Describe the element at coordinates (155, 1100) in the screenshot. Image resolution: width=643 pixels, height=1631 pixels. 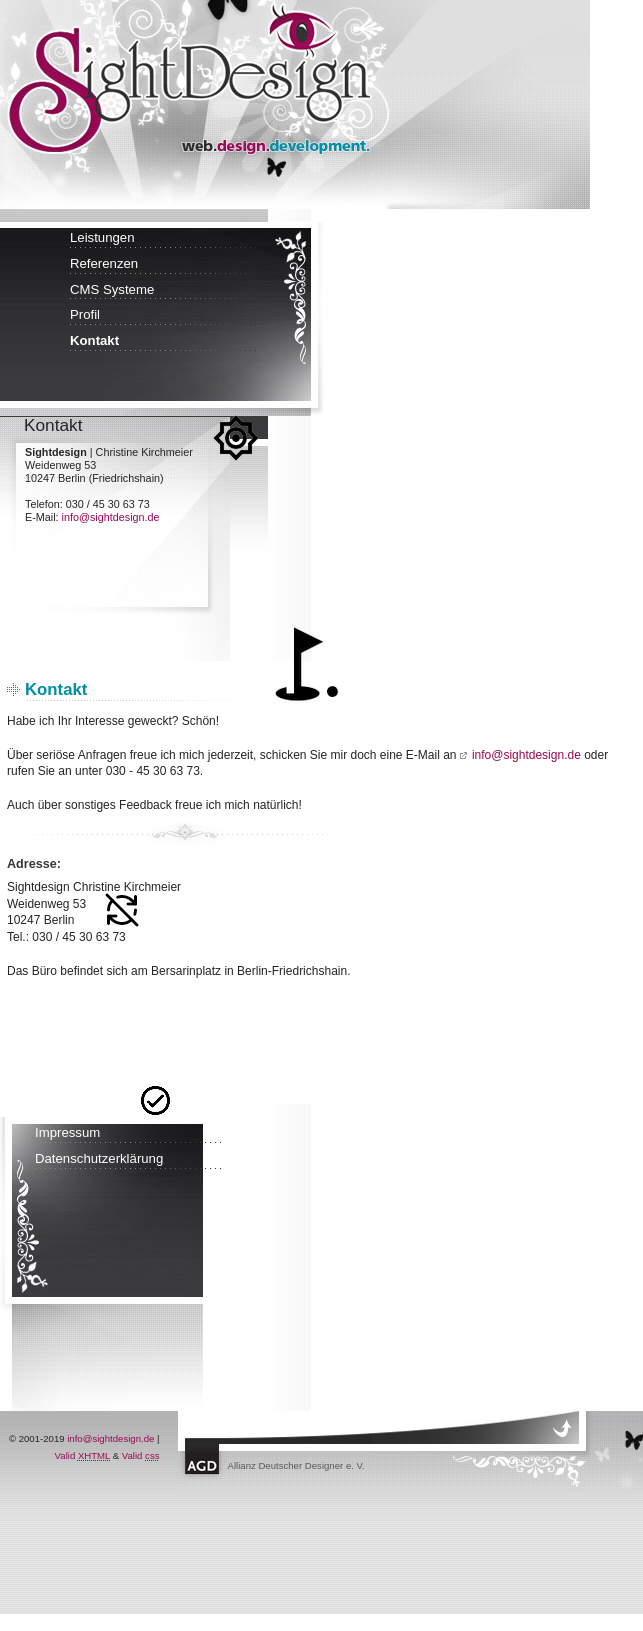
I see `indicates a completed or successful action` at that location.